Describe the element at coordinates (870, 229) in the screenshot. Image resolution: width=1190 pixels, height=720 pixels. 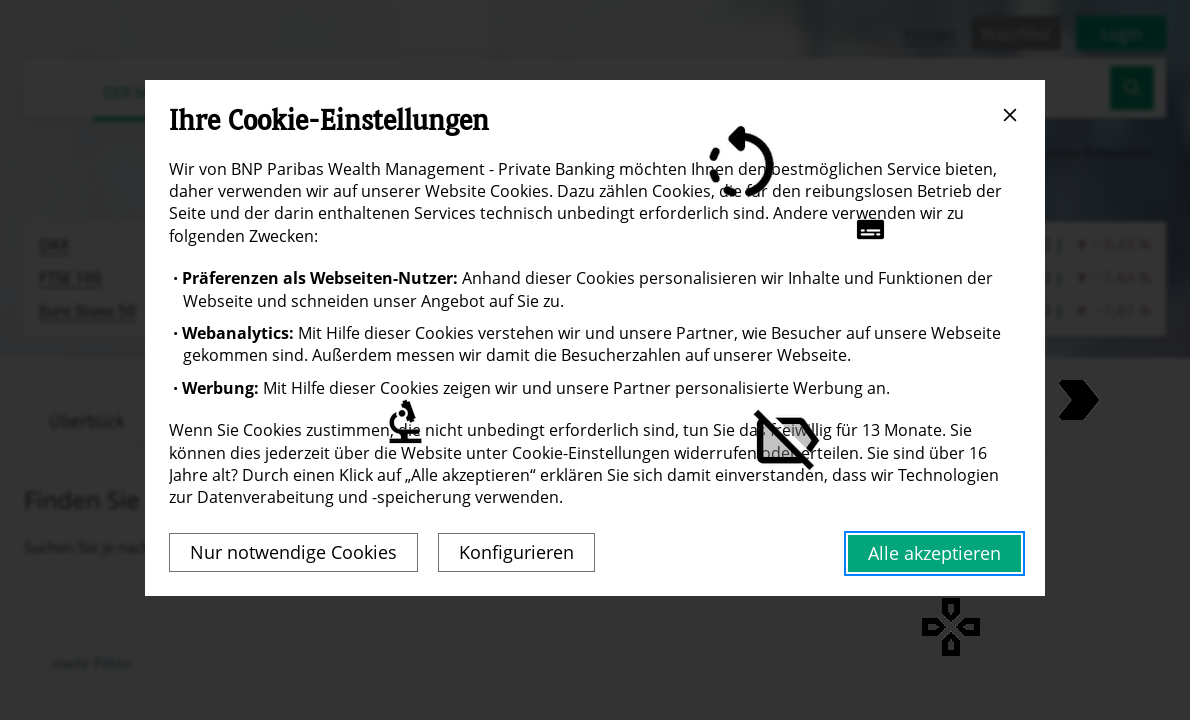
I see `enable subtitles or closed captions` at that location.